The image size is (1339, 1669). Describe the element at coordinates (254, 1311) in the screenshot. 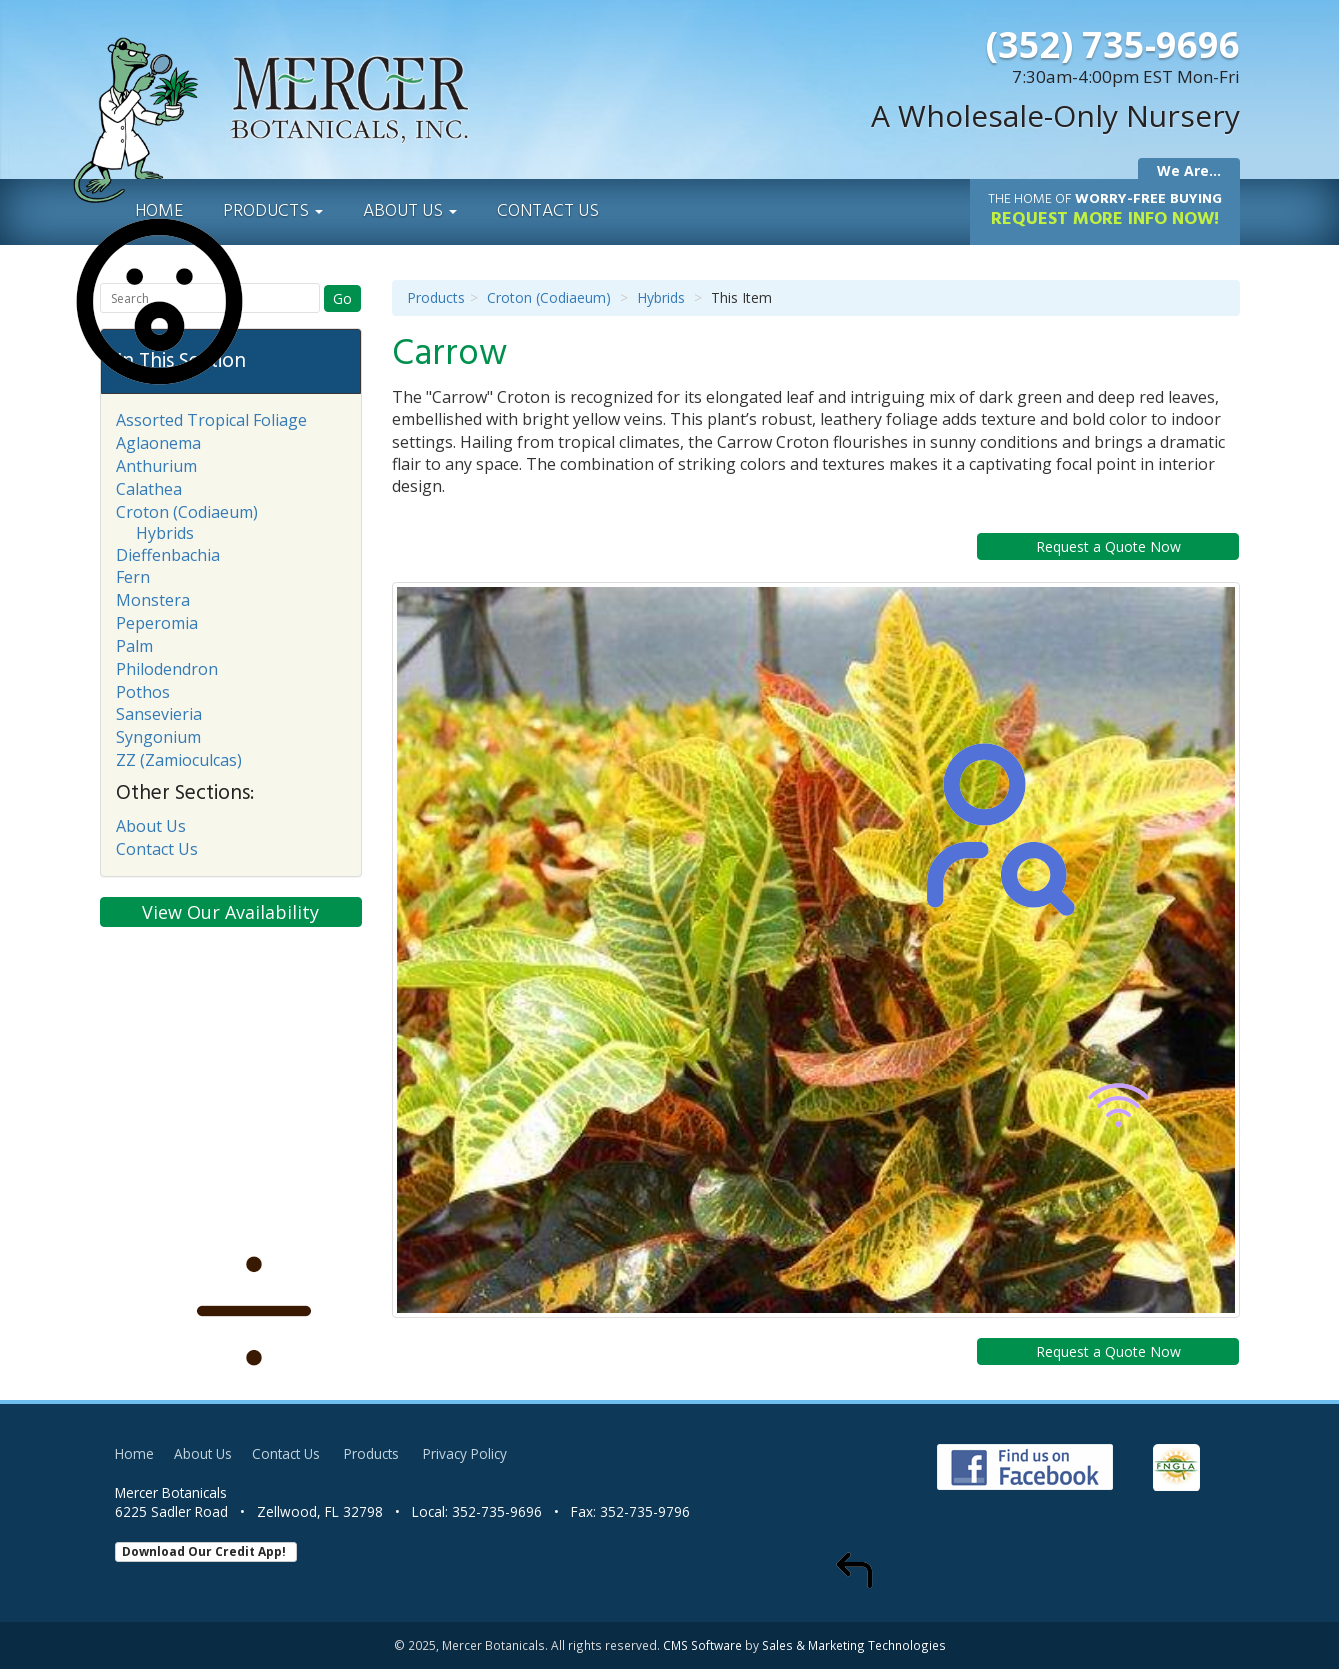

I see `perform division calculation` at that location.